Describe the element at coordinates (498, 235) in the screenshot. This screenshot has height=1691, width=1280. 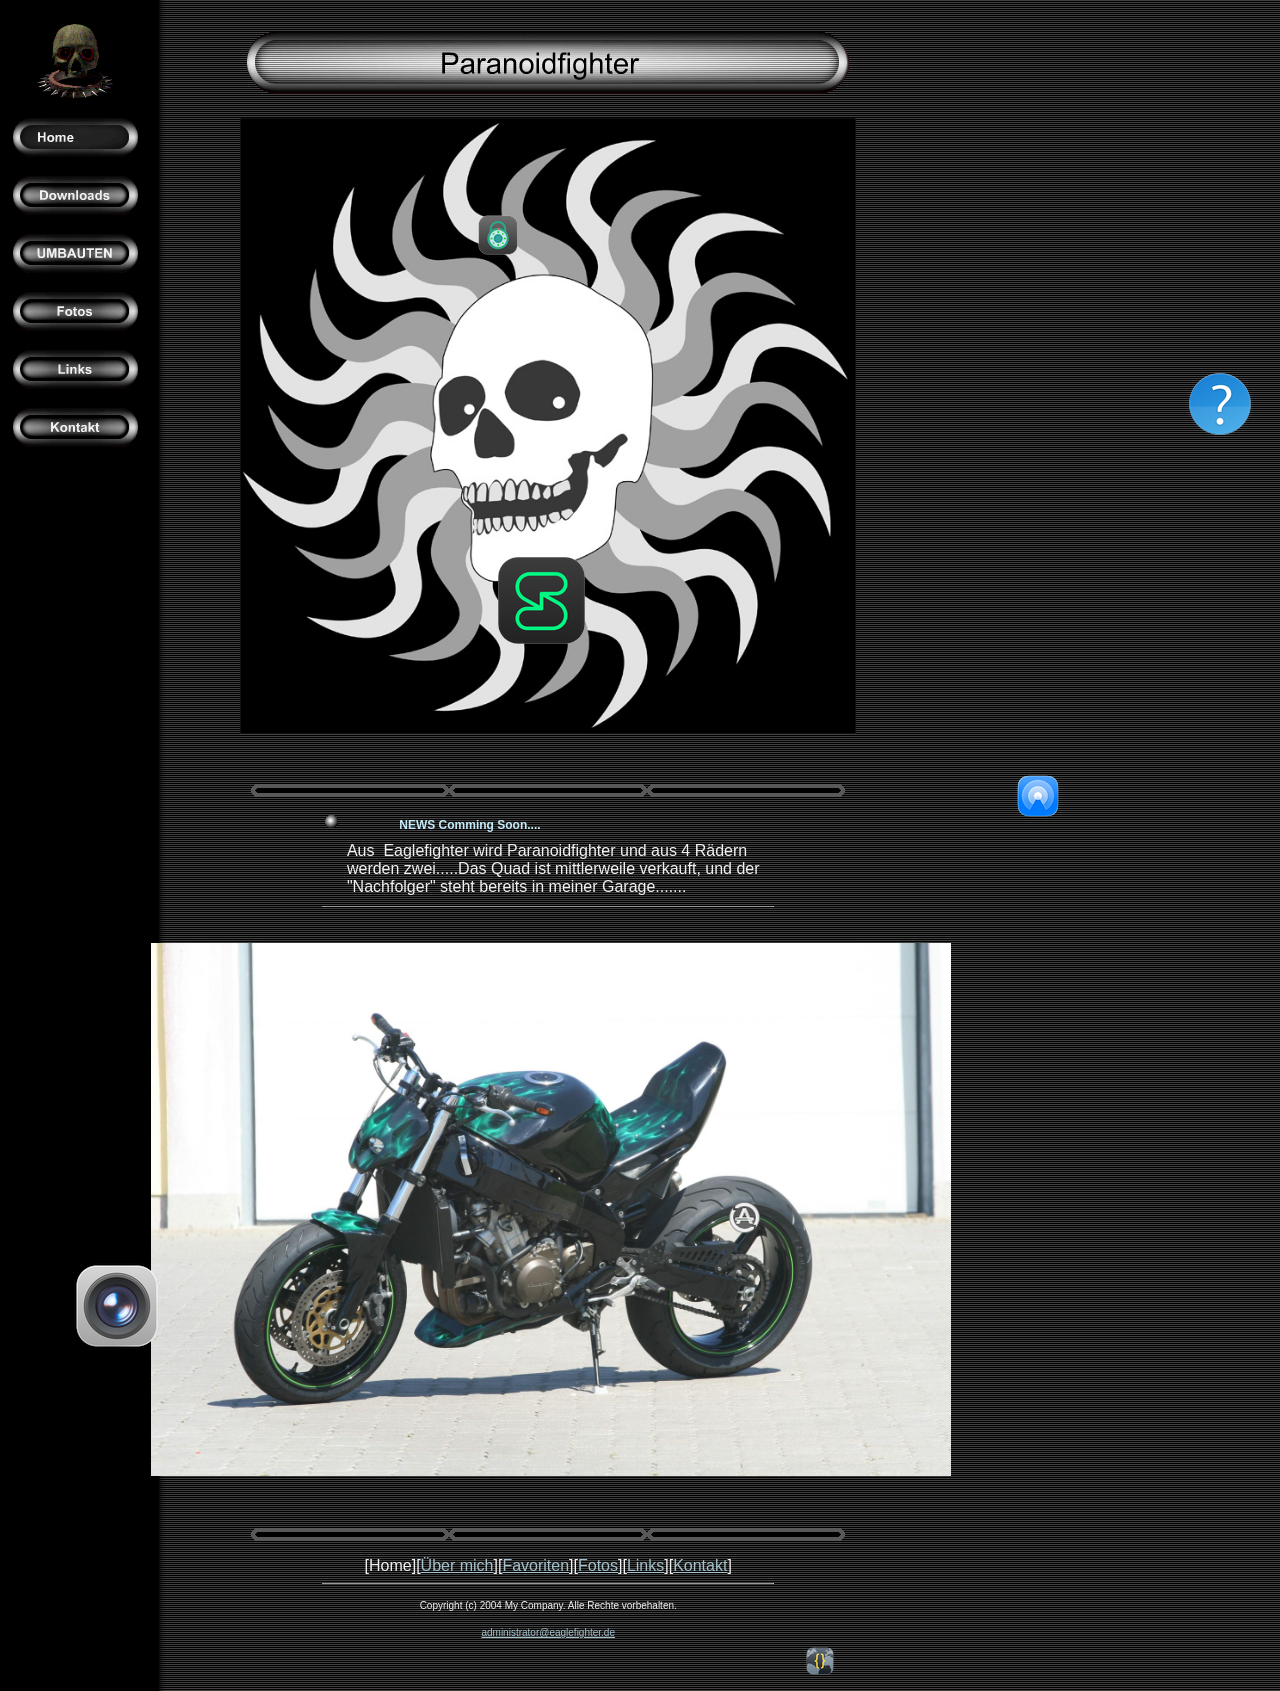
I see `open keysmith authenticator app` at that location.